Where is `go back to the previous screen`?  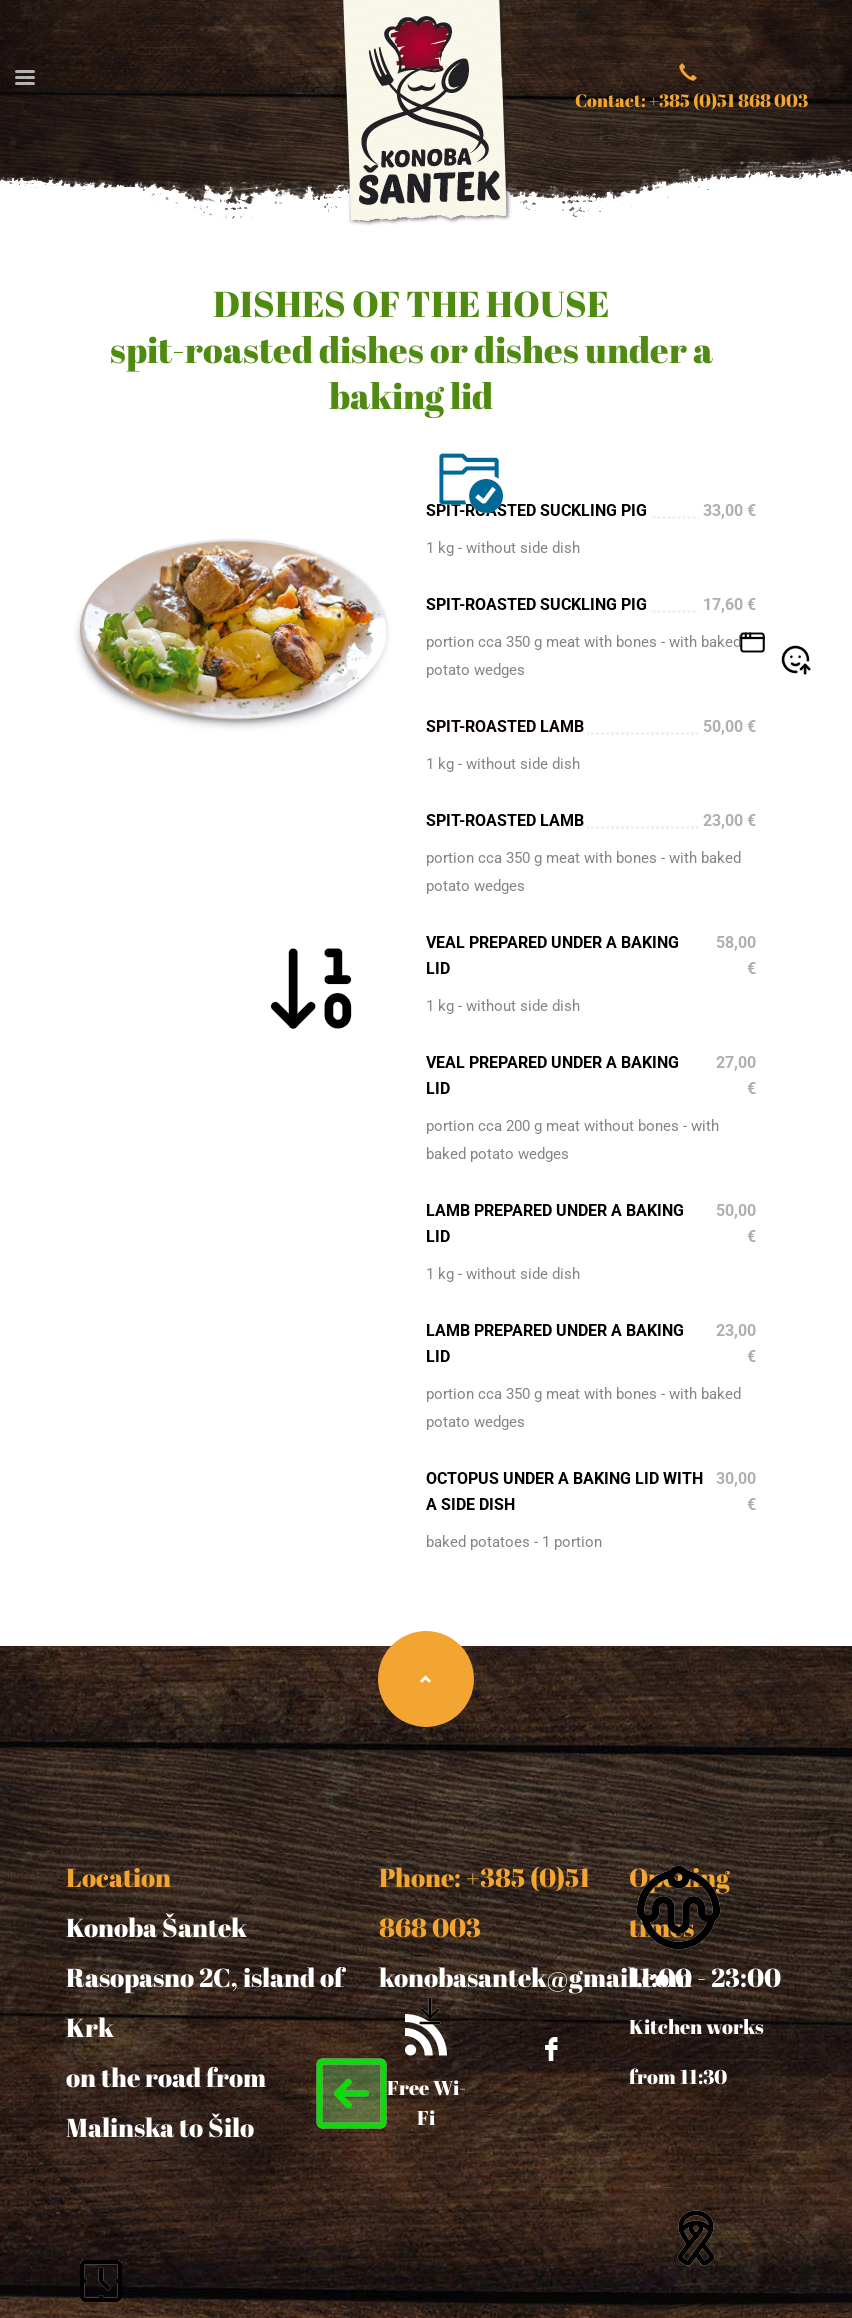 go back to the previous screen is located at coordinates (351, 2093).